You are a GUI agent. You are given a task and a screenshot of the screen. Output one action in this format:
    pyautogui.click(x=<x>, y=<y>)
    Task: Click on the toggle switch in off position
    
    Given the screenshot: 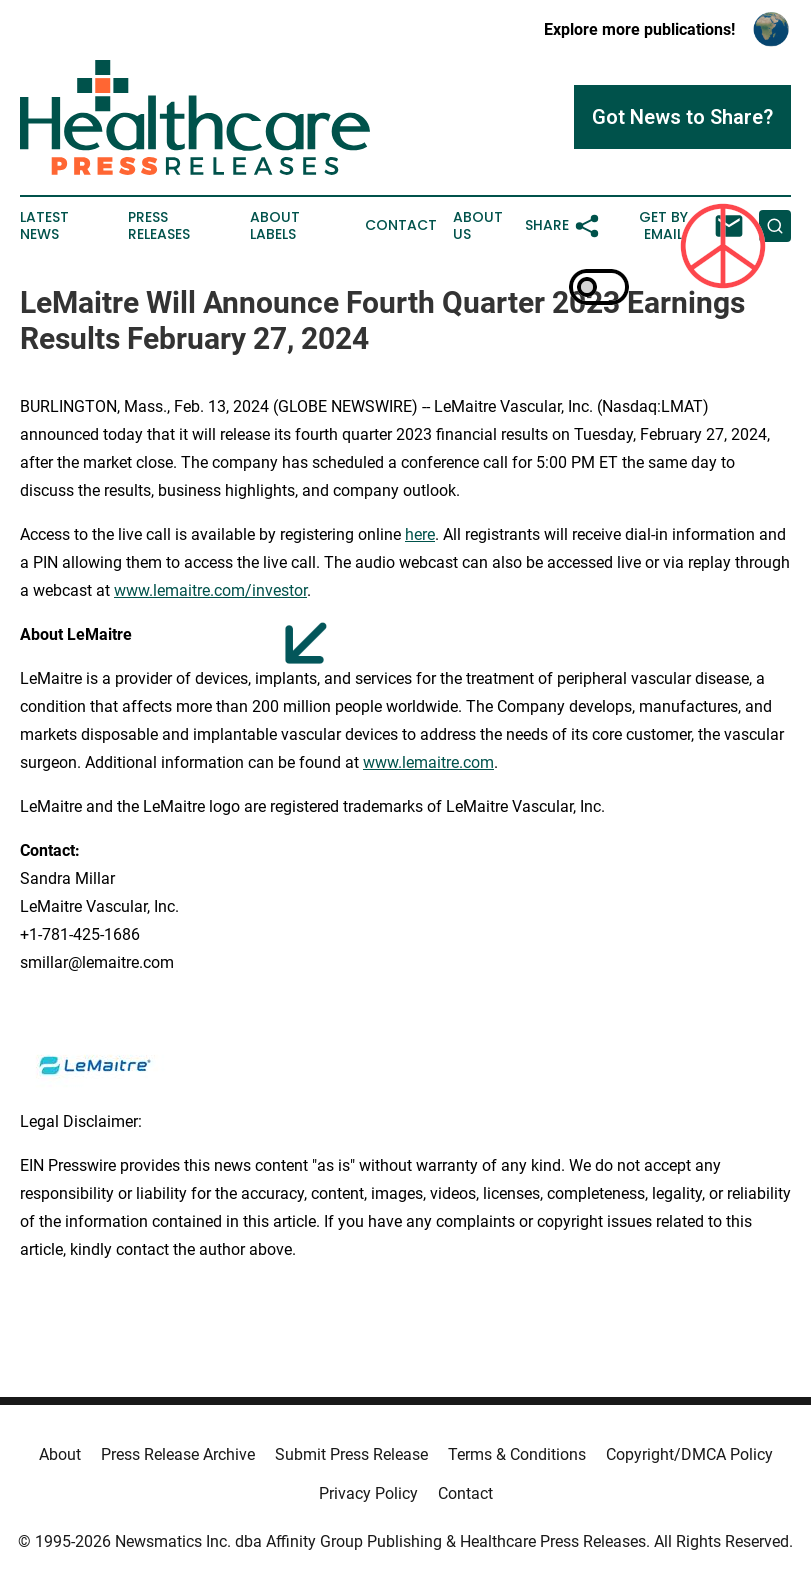 What is the action you would take?
    pyautogui.click(x=599, y=287)
    